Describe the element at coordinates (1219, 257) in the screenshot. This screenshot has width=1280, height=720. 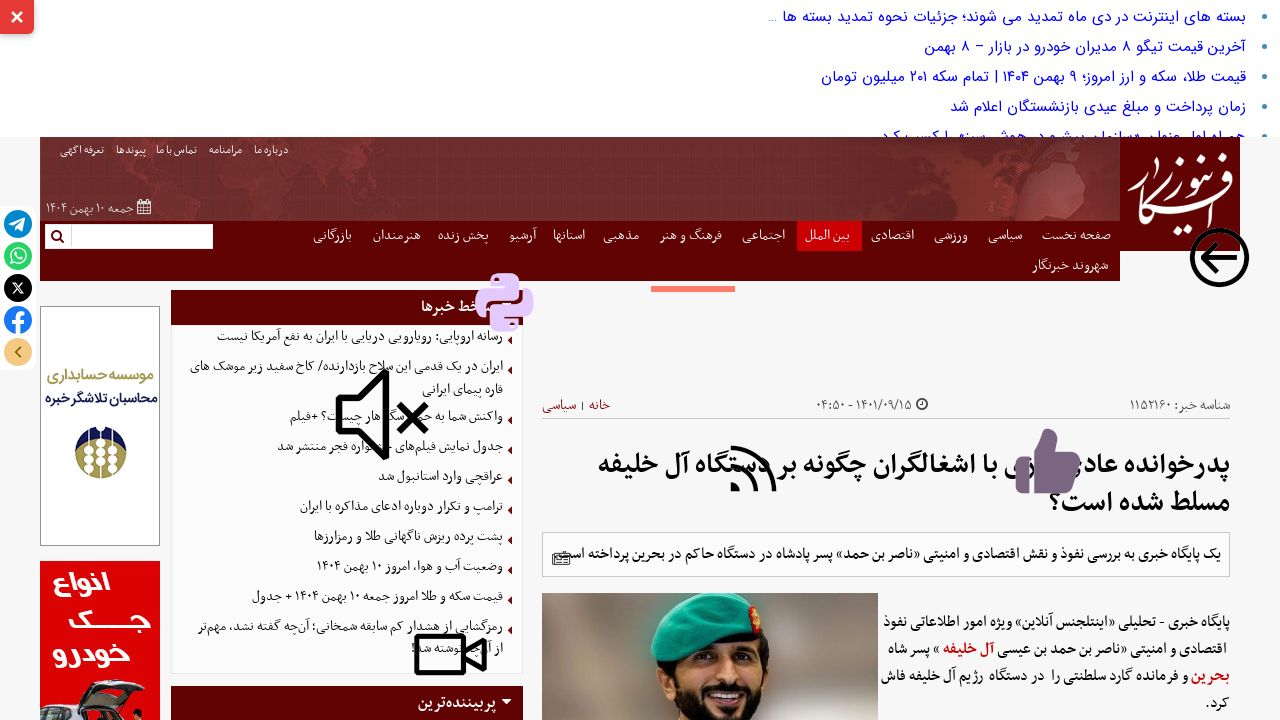
I see `go back to the previous page` at that location.